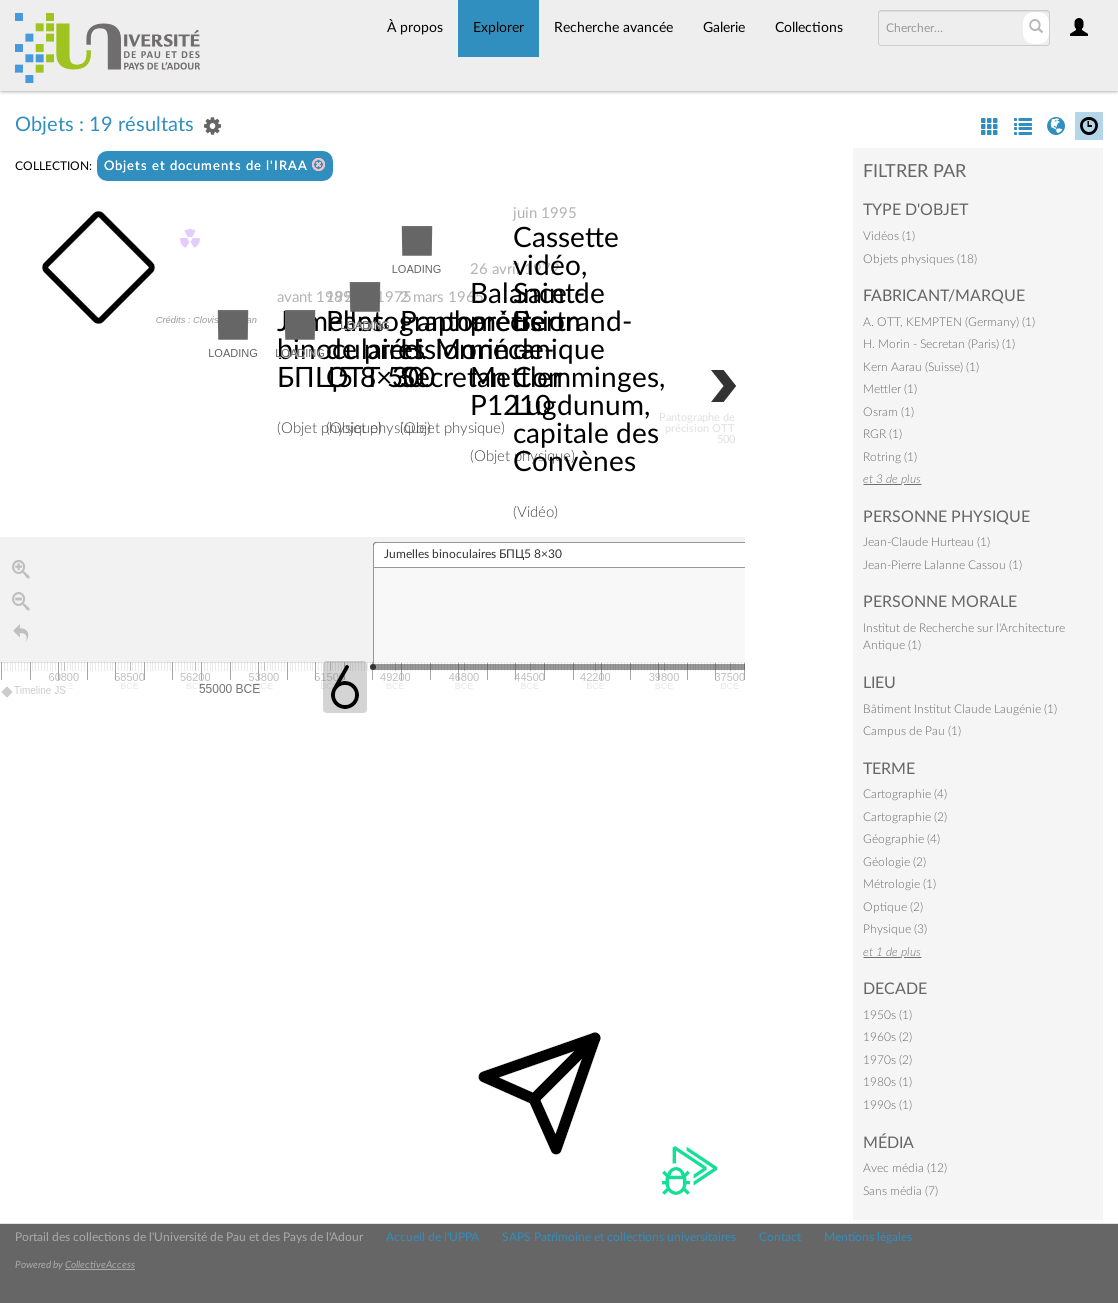 This screenshot has height=1303, width=1118. I want to click on indicates premium or valuable content, so click(98, 267).